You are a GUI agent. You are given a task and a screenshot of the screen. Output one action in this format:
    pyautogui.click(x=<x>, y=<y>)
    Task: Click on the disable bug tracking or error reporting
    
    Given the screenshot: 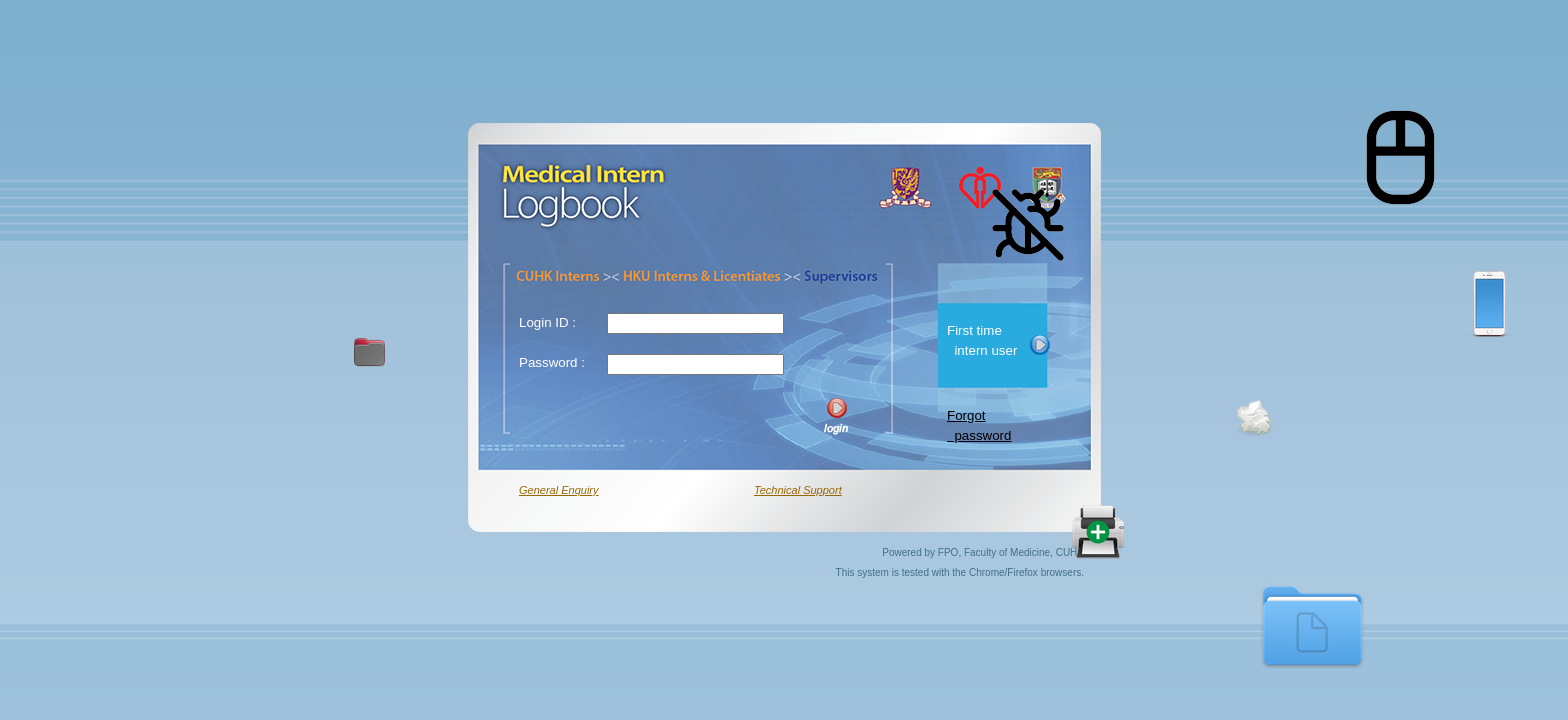 What is the action you would take?
    pyautogui.click(x=1028, y=225)
    